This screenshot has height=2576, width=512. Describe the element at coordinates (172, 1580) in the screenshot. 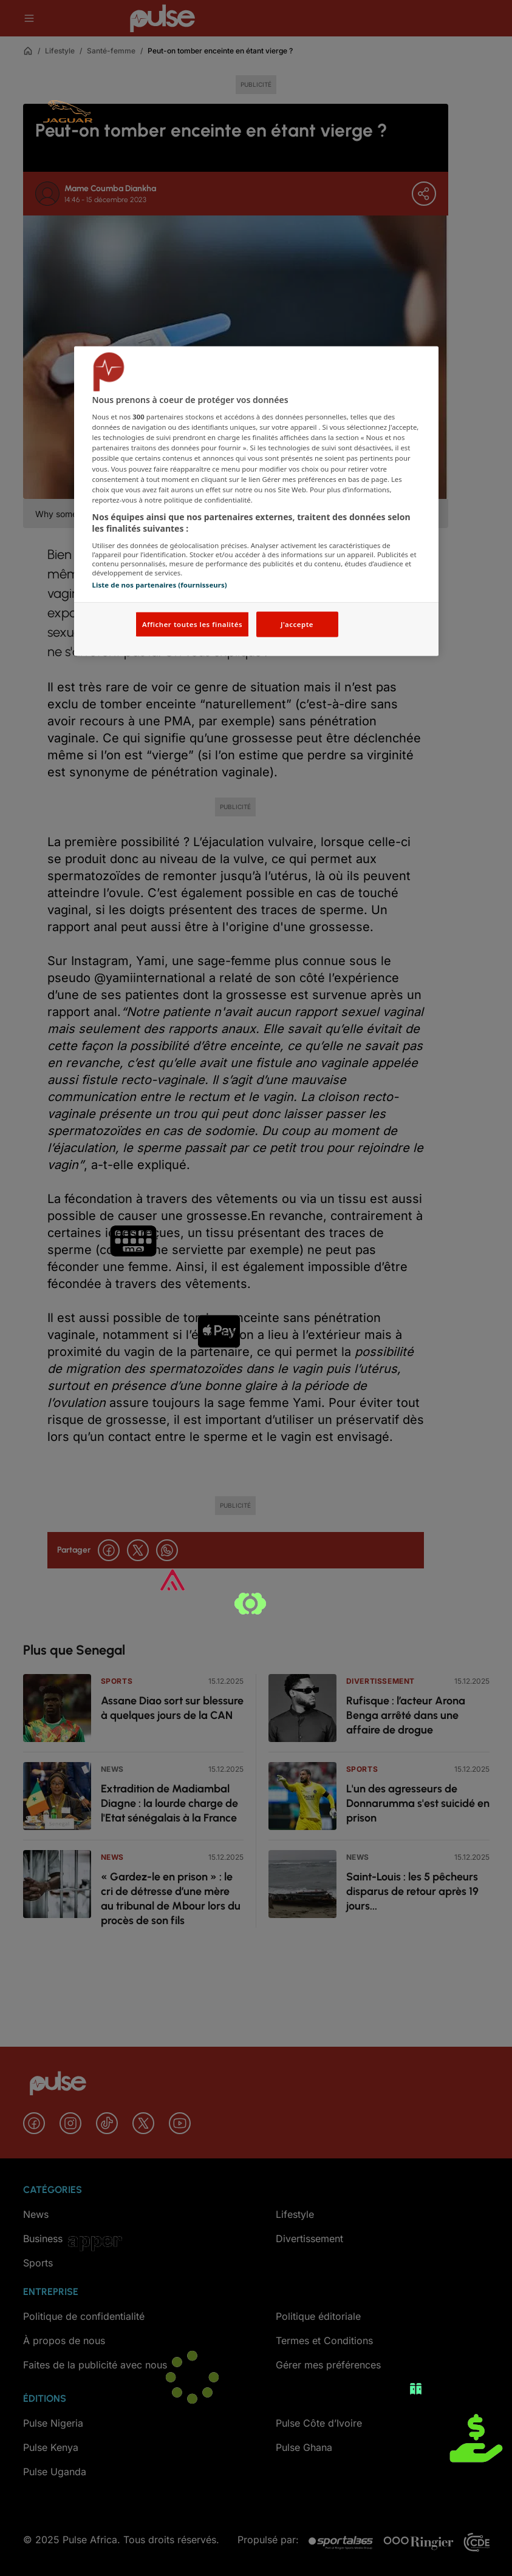

I see `open aegis authenticator app` at that location.